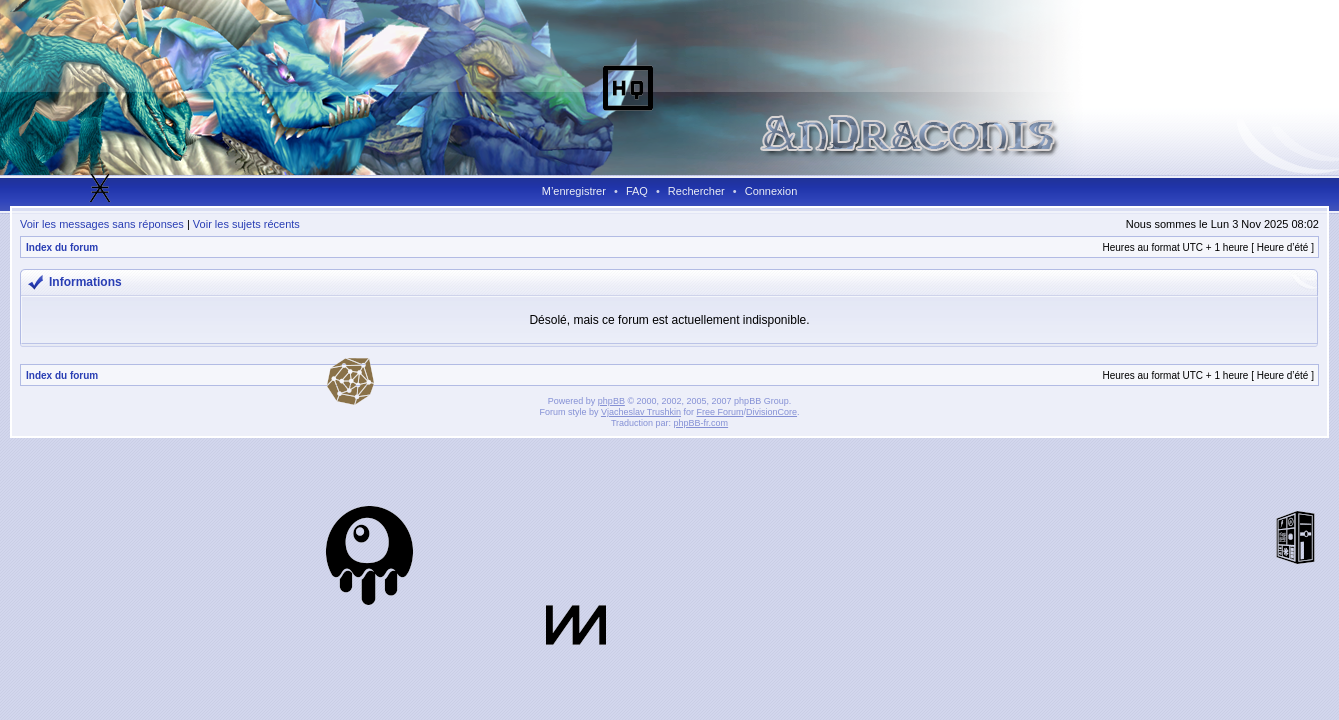 The width and height of the screenshot is (1339, 720). Describe the element at coordinates (576, 625) in the screenshot. I see `open ChartMogul analytics dashboard` at that location.